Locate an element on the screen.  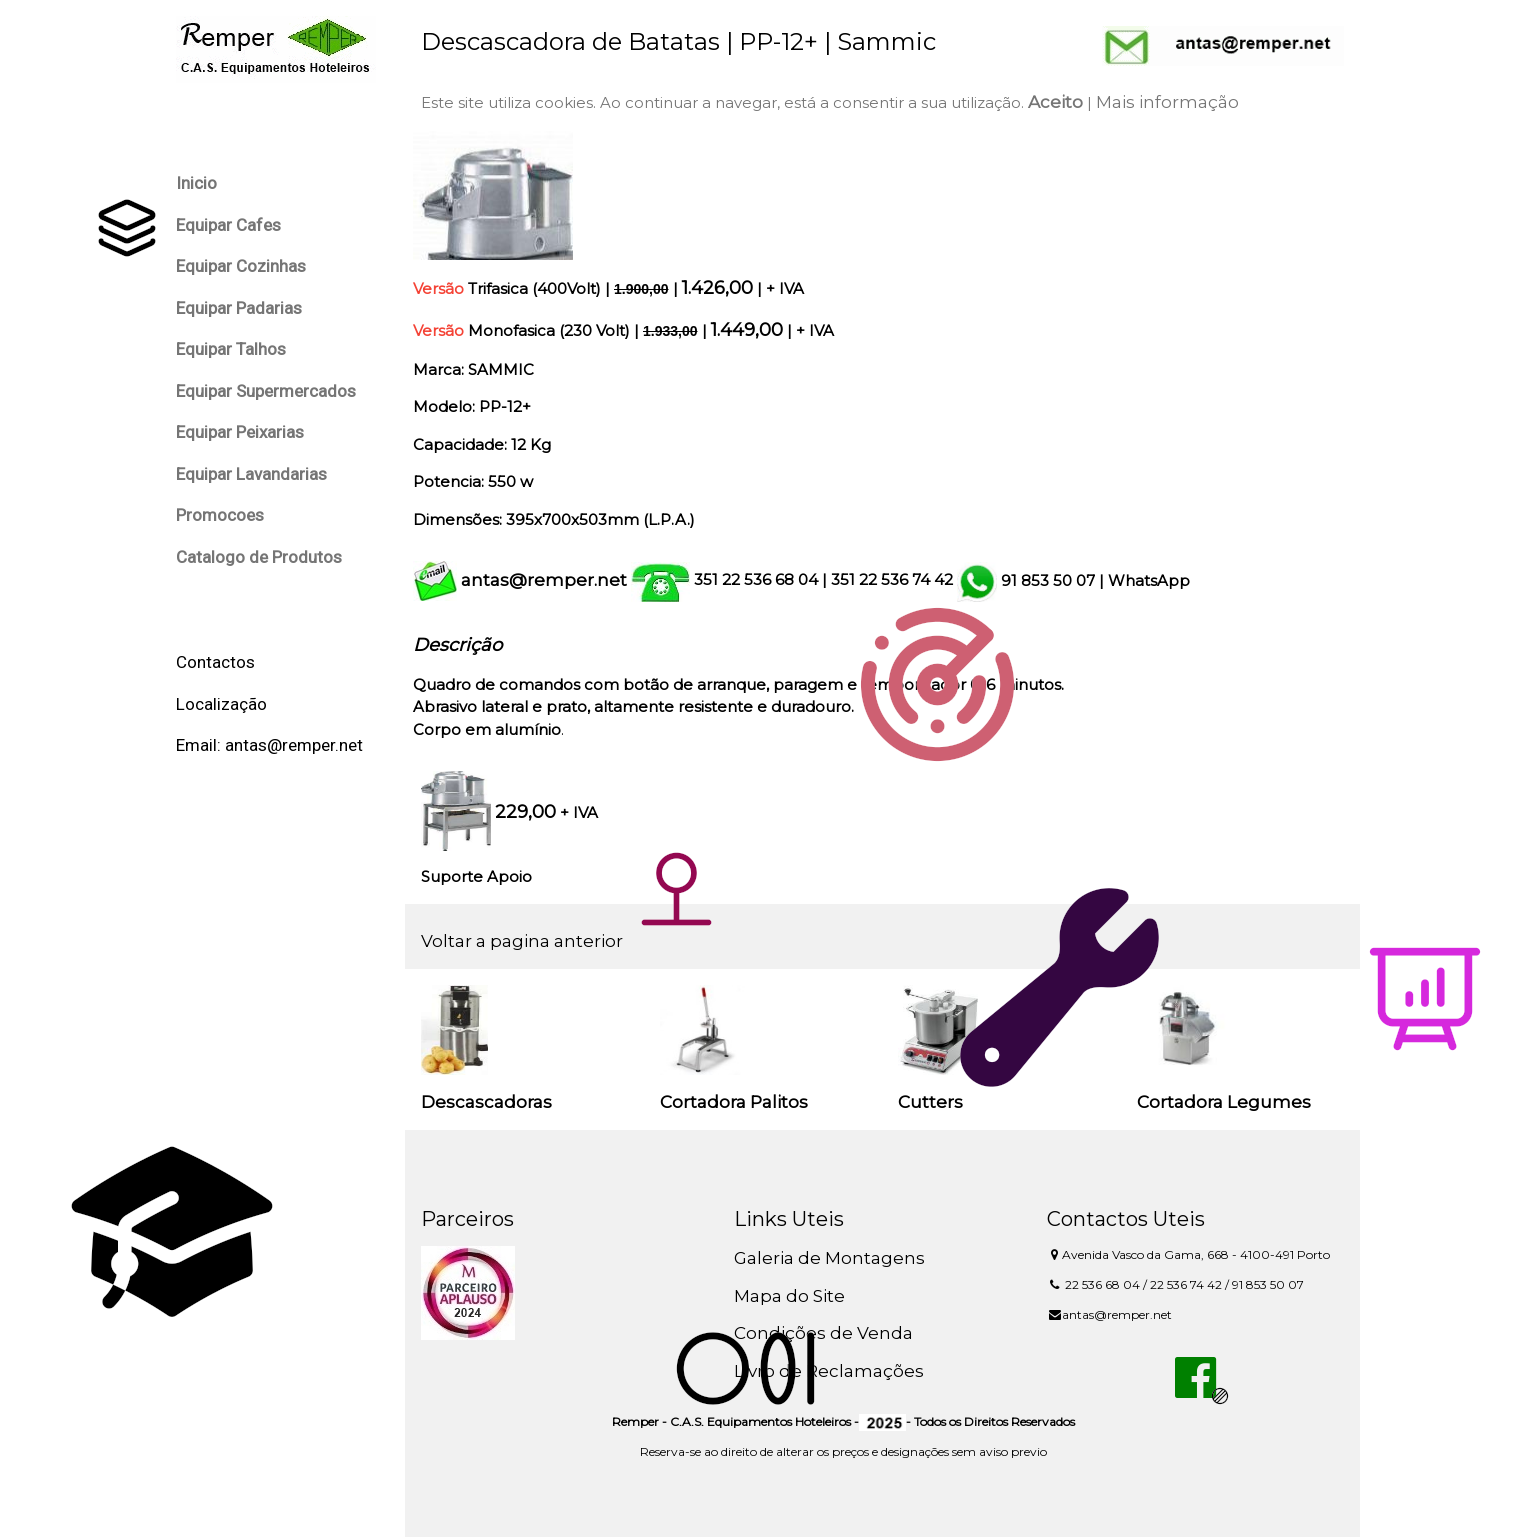
scan for nearby devices or signals is located at coordinates (937, 684).